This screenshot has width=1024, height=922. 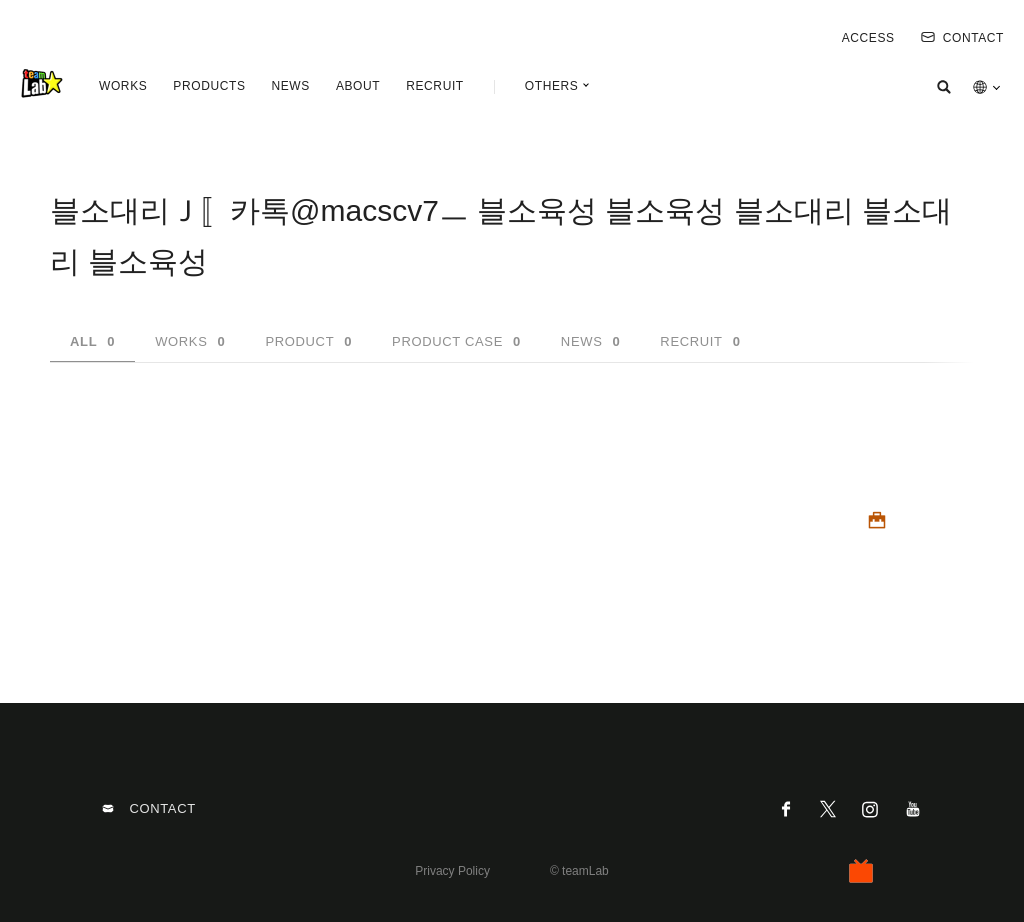 What do you see at coordinates (861, 872) in the screenshot?
I see `open tv or video streaming app` at bounding box center [861, 872].